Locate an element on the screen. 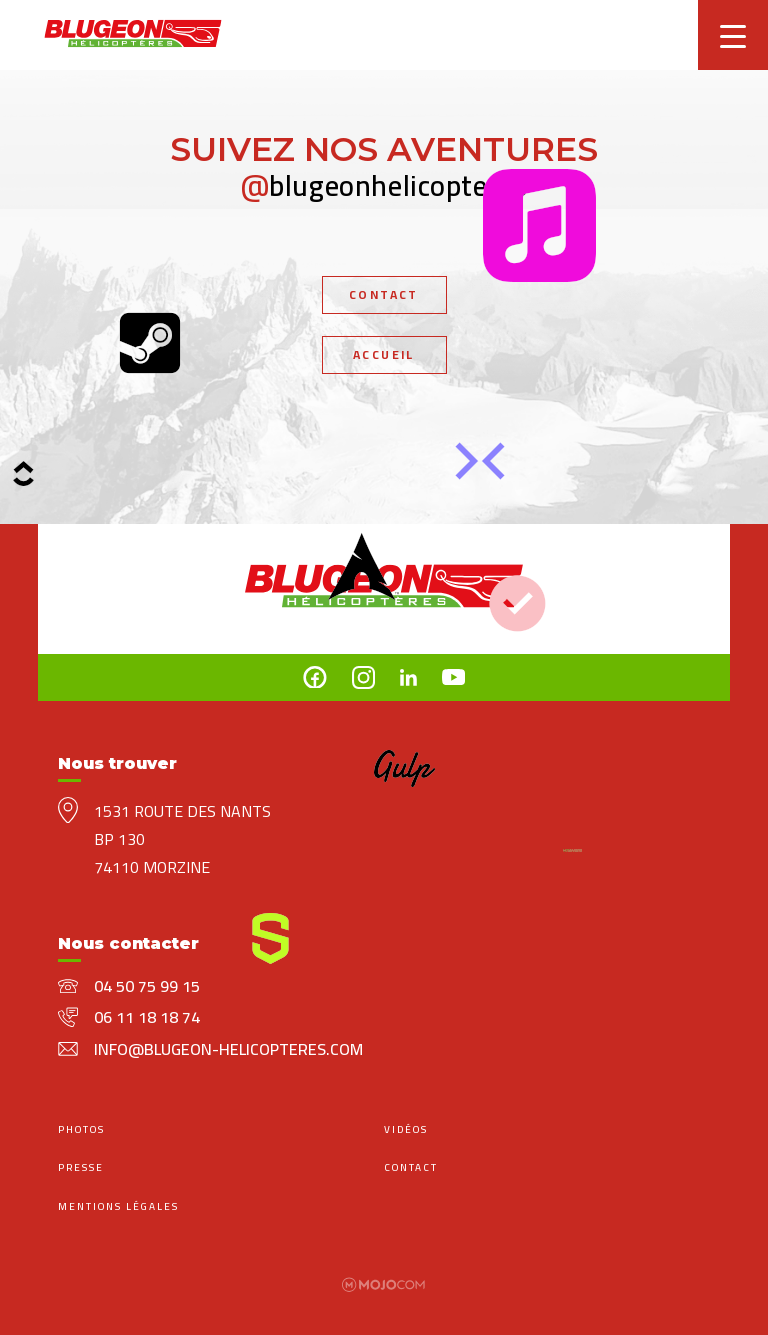 This screenshot has height=1335, width=768. gulp.js task runner logo is located at coordinates (404, 768).